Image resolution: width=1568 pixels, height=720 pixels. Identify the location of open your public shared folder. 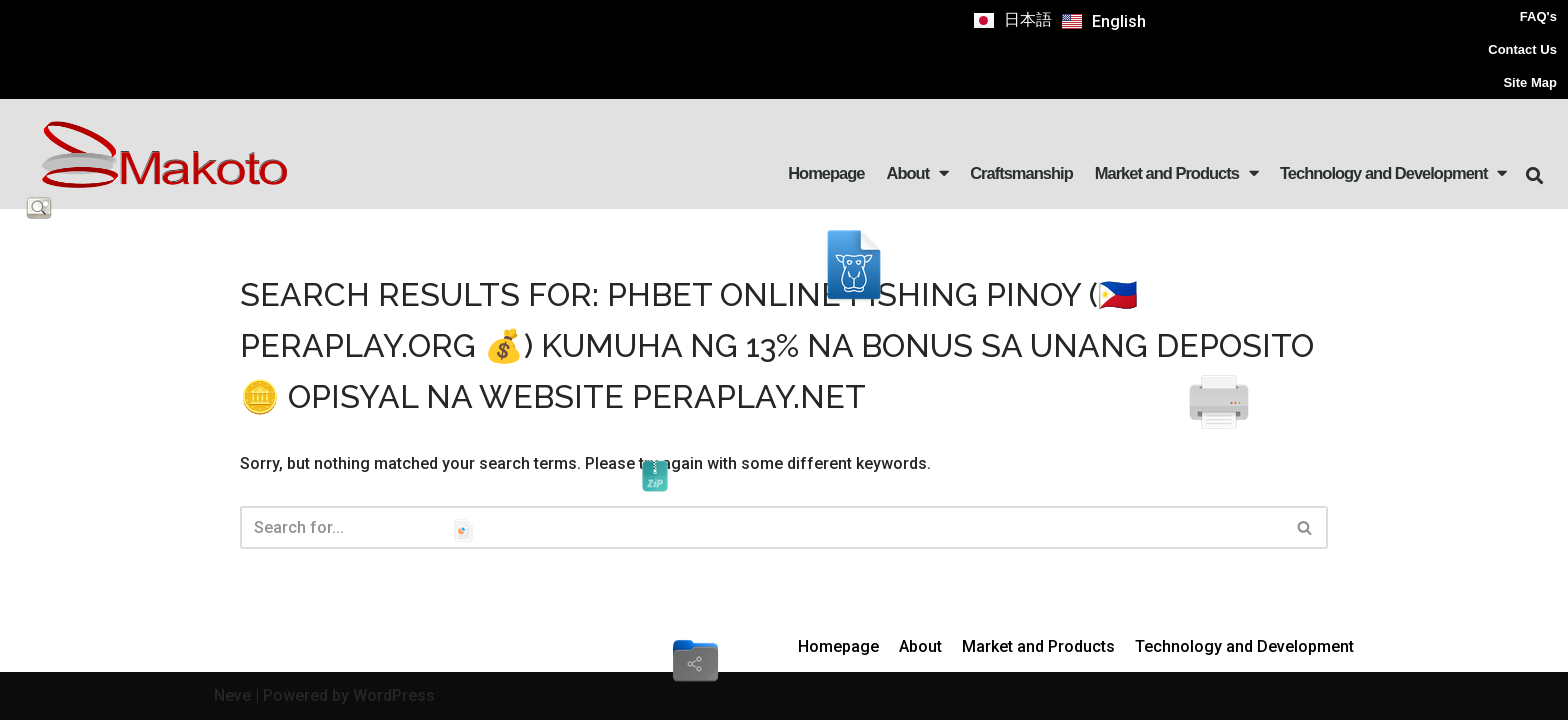
(695, 660).